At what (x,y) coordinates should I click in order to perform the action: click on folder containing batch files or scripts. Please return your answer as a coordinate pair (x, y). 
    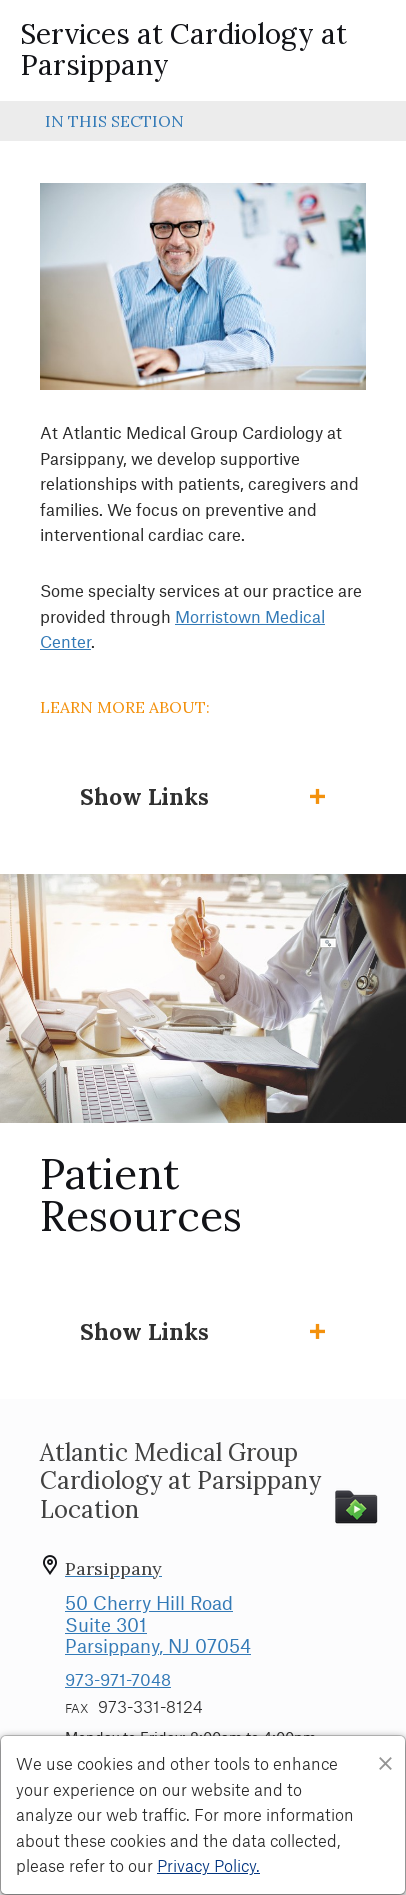
    Looking at the image, I should click on (328, 942).